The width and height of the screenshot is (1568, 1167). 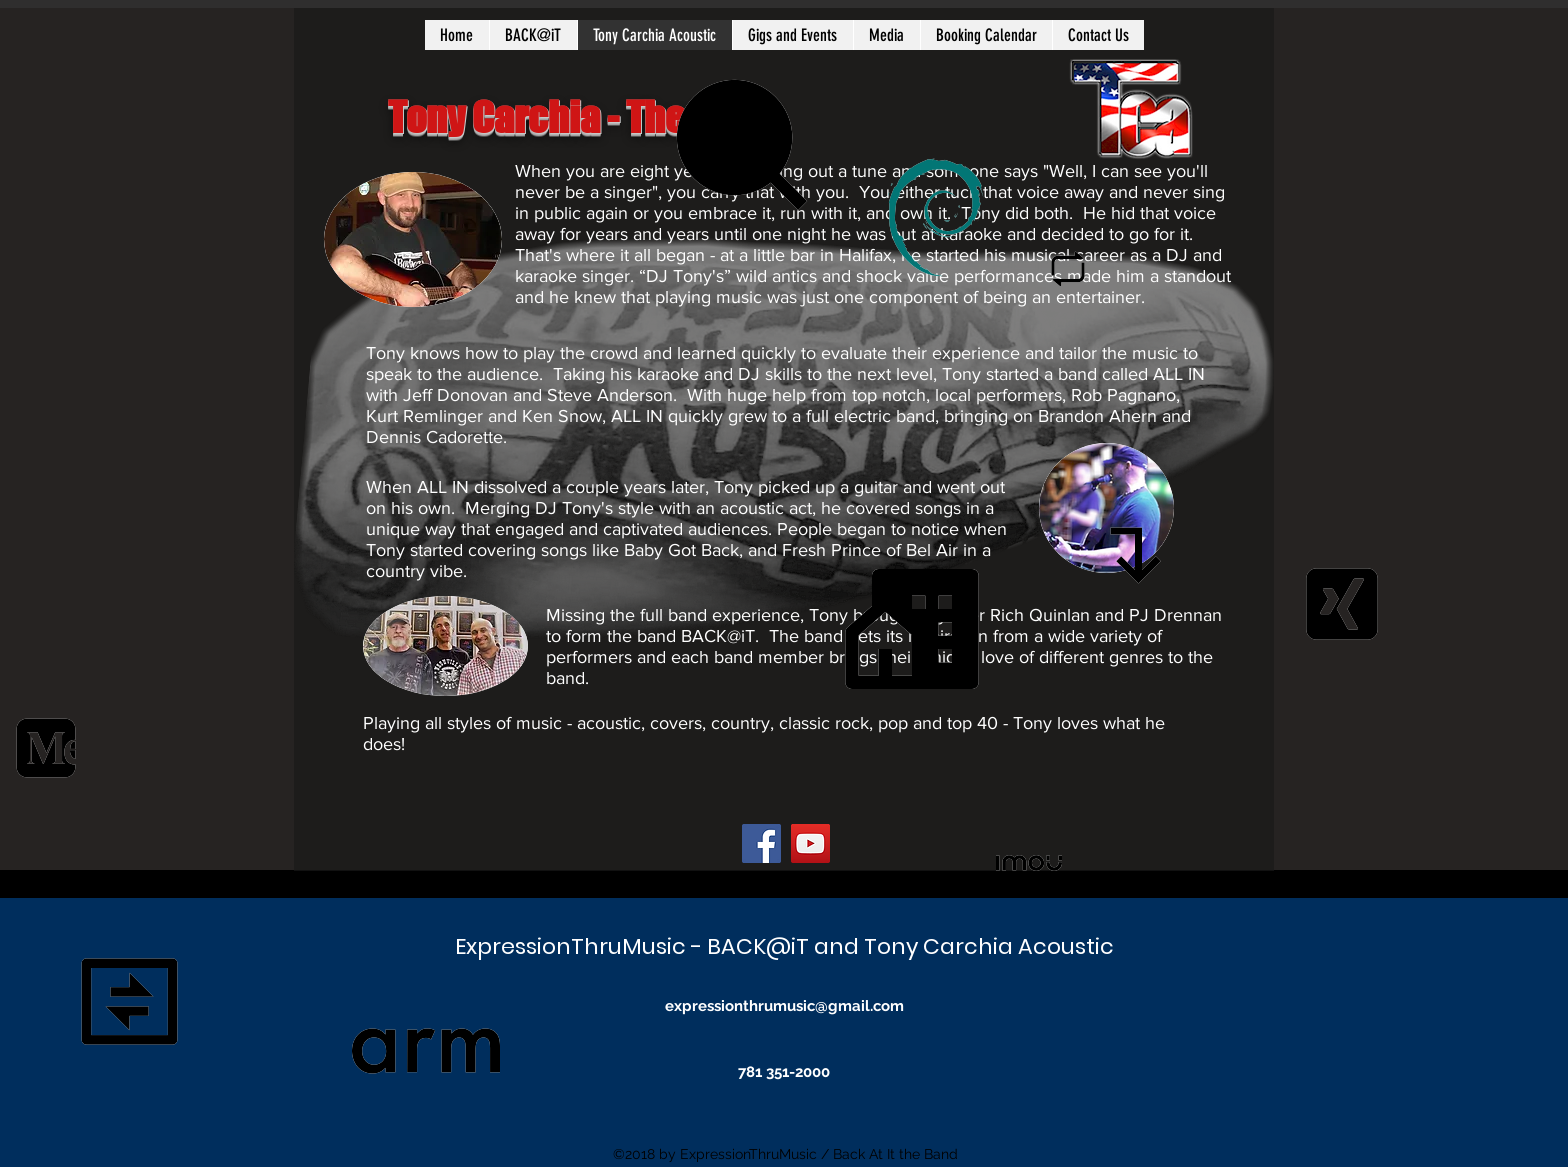 What do you see at coordinates (1029, 863) in the screenshot?
I see `open the imou smart home camera app` at bounding box center [1029, 863].